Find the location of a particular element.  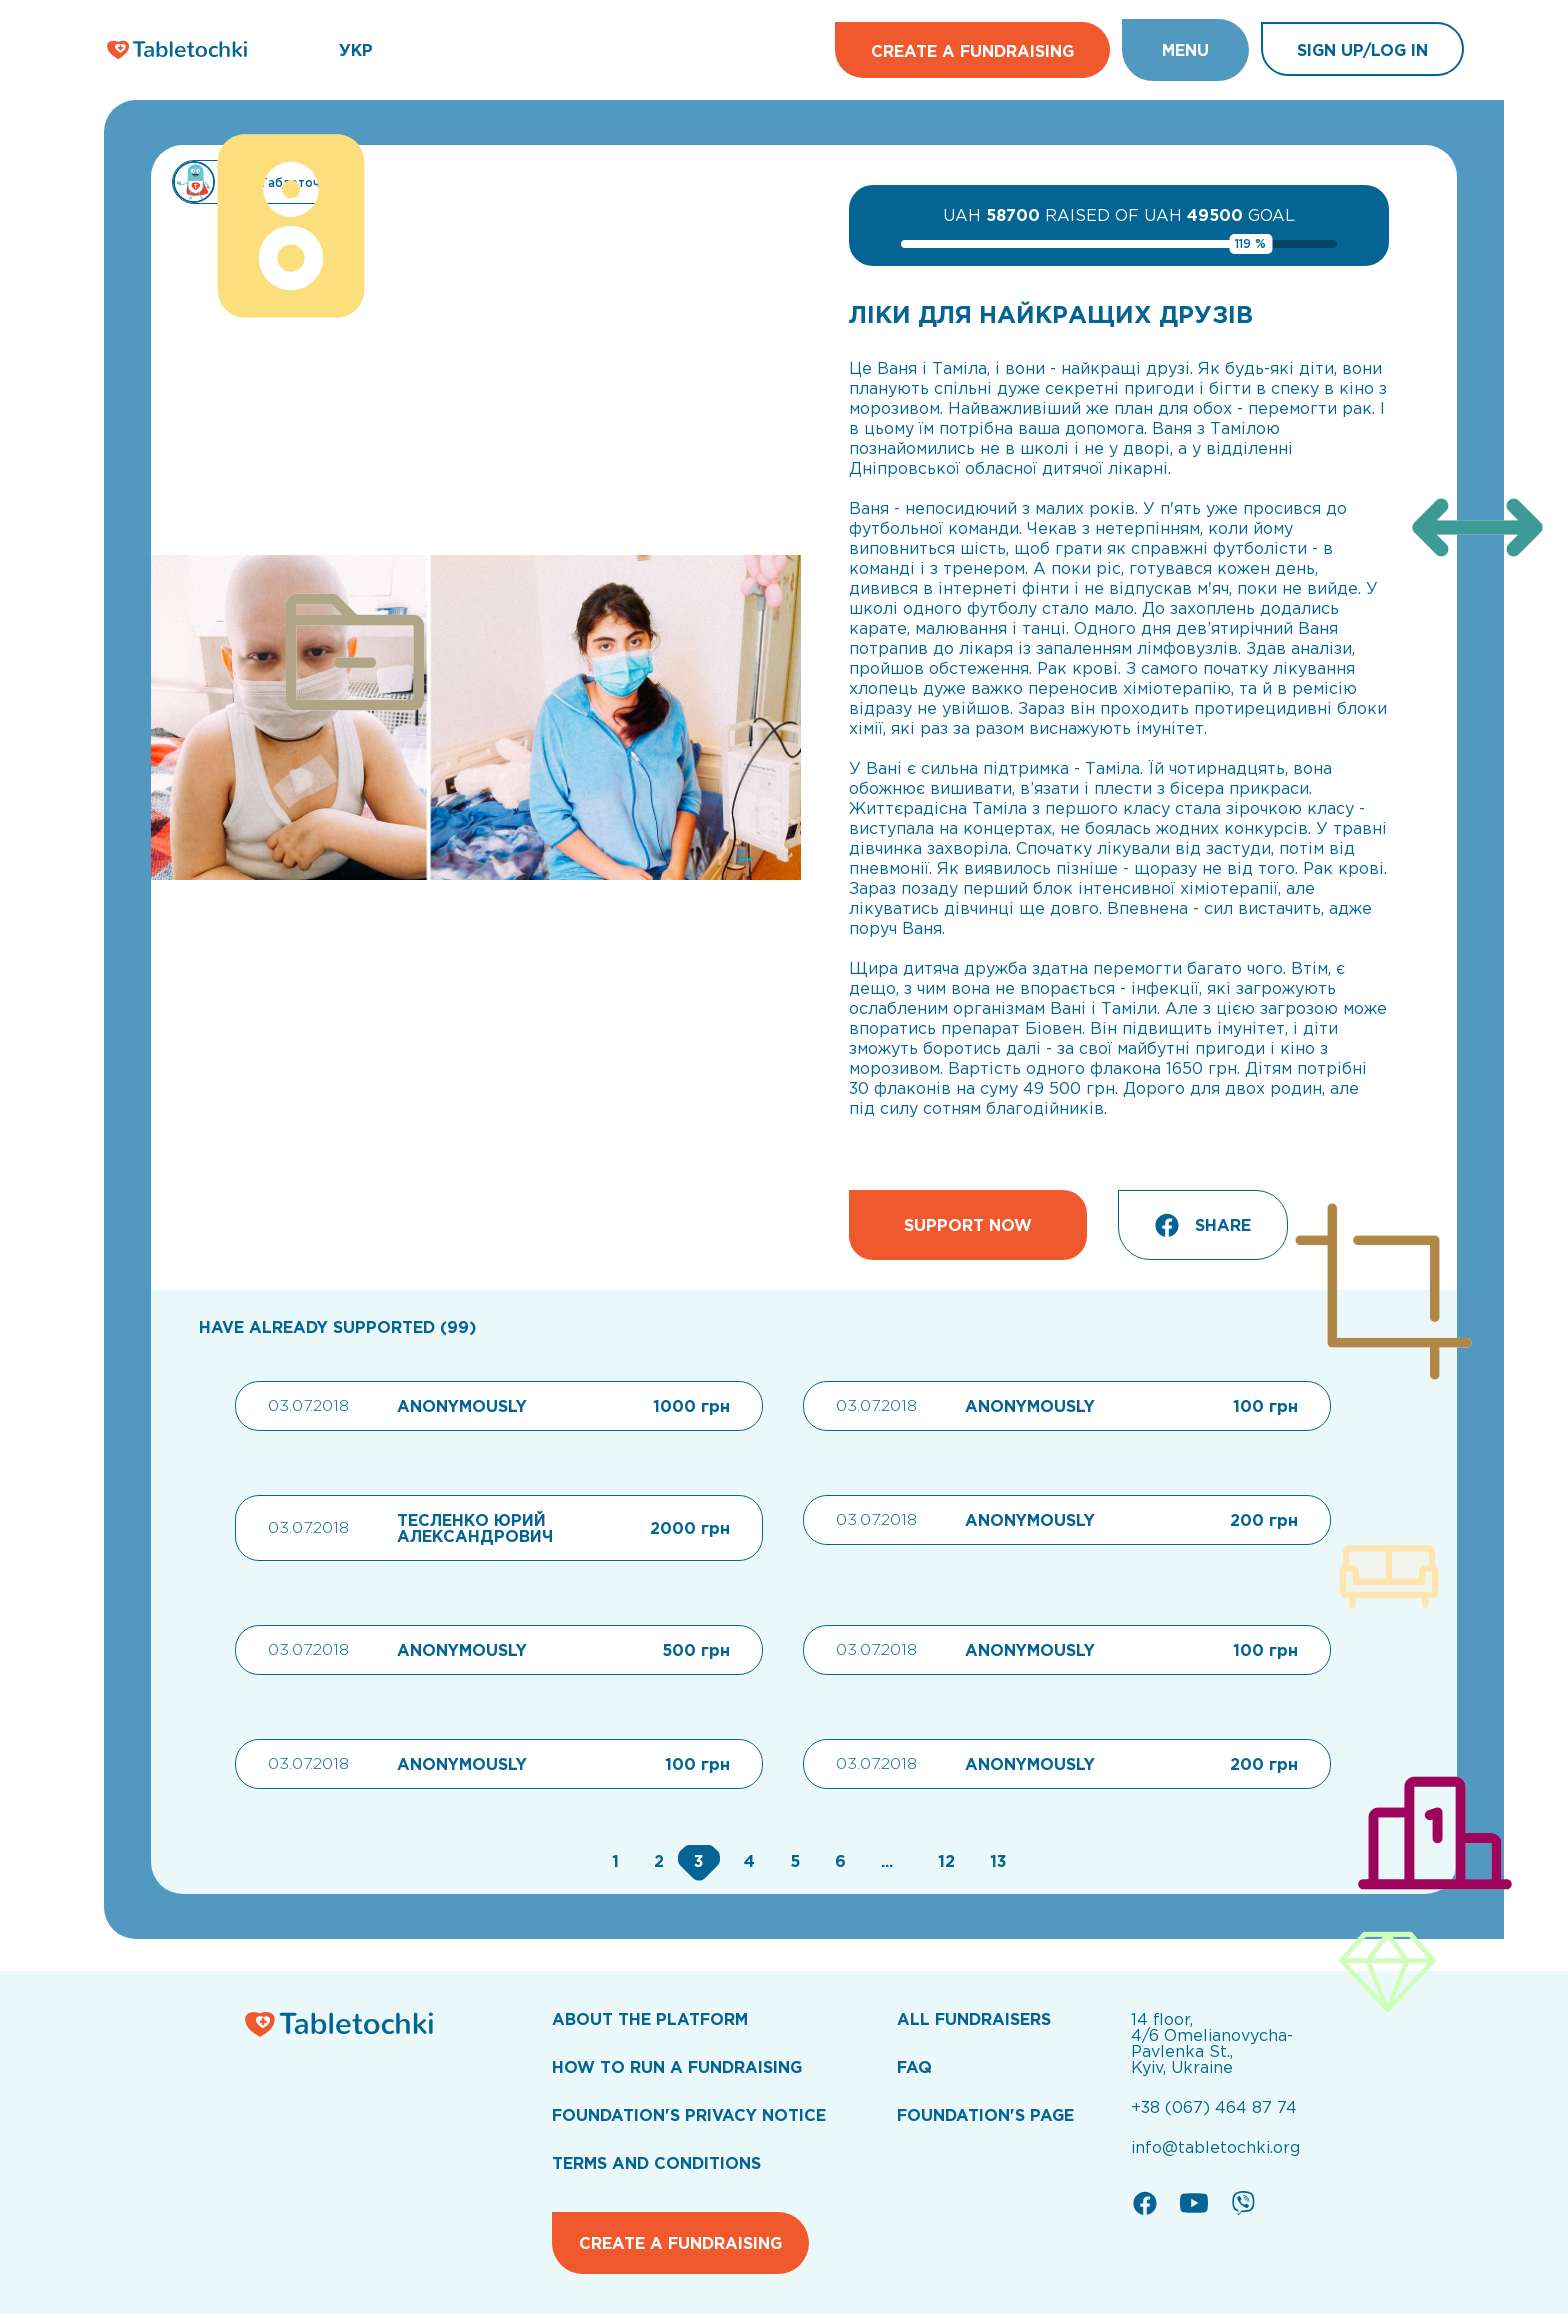

view leaderboard rankings is located at coordinates (1435, 1833).